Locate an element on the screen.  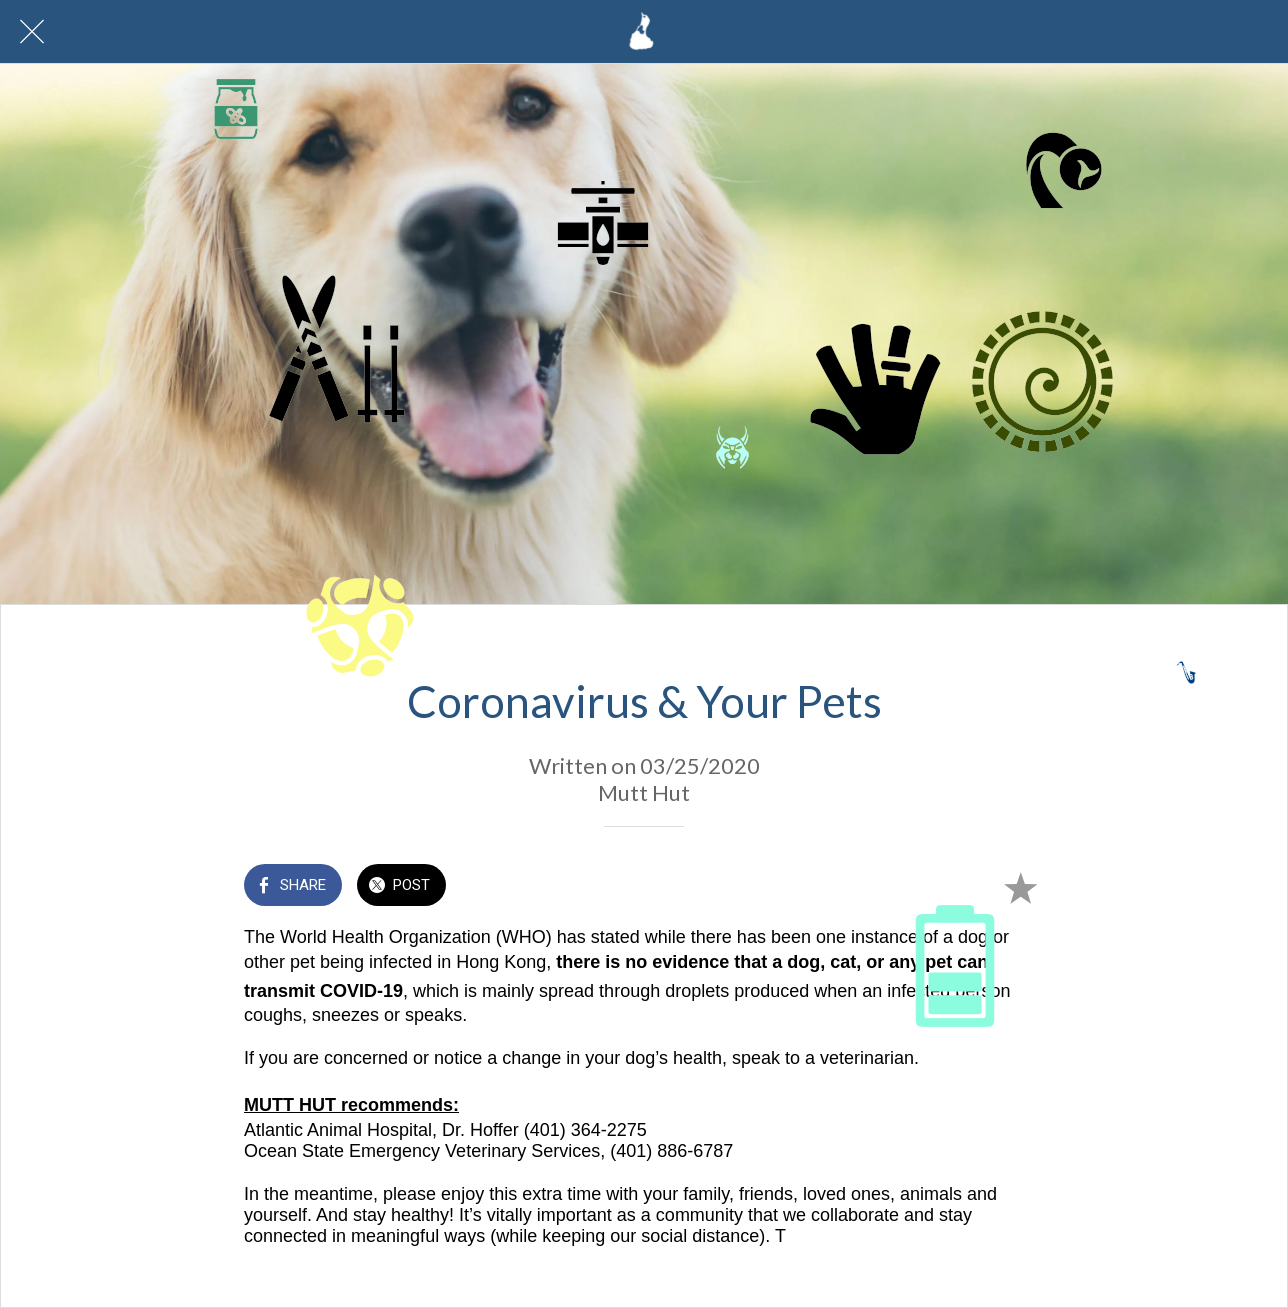
indicates a multi-attack or combo ability in a game is located at coordinates (359, 625).